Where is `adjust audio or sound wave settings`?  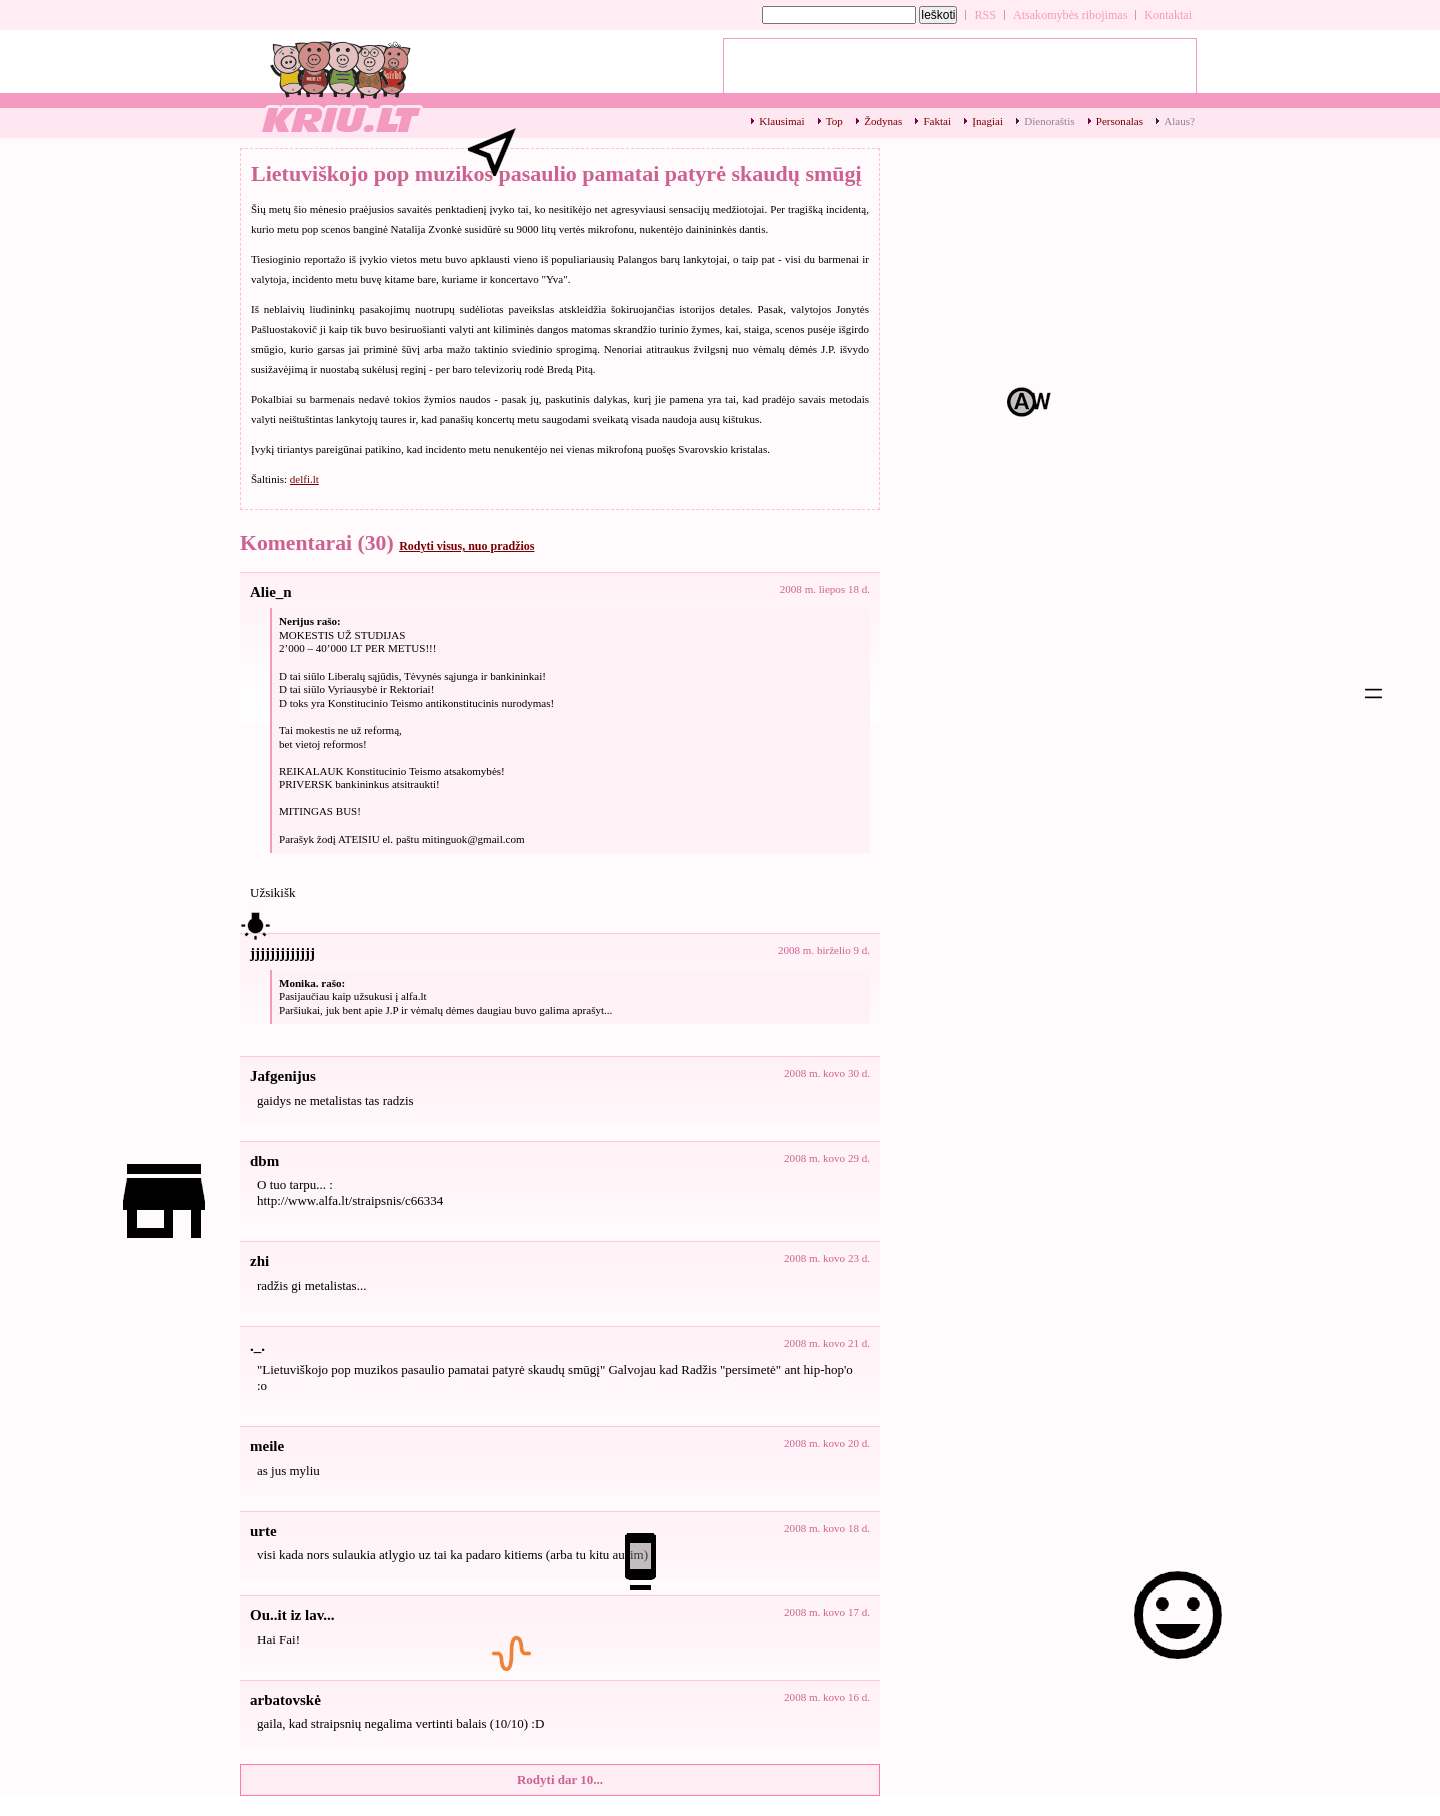
adjust audio or sound wave settings is located at coordinates (511, 1653).